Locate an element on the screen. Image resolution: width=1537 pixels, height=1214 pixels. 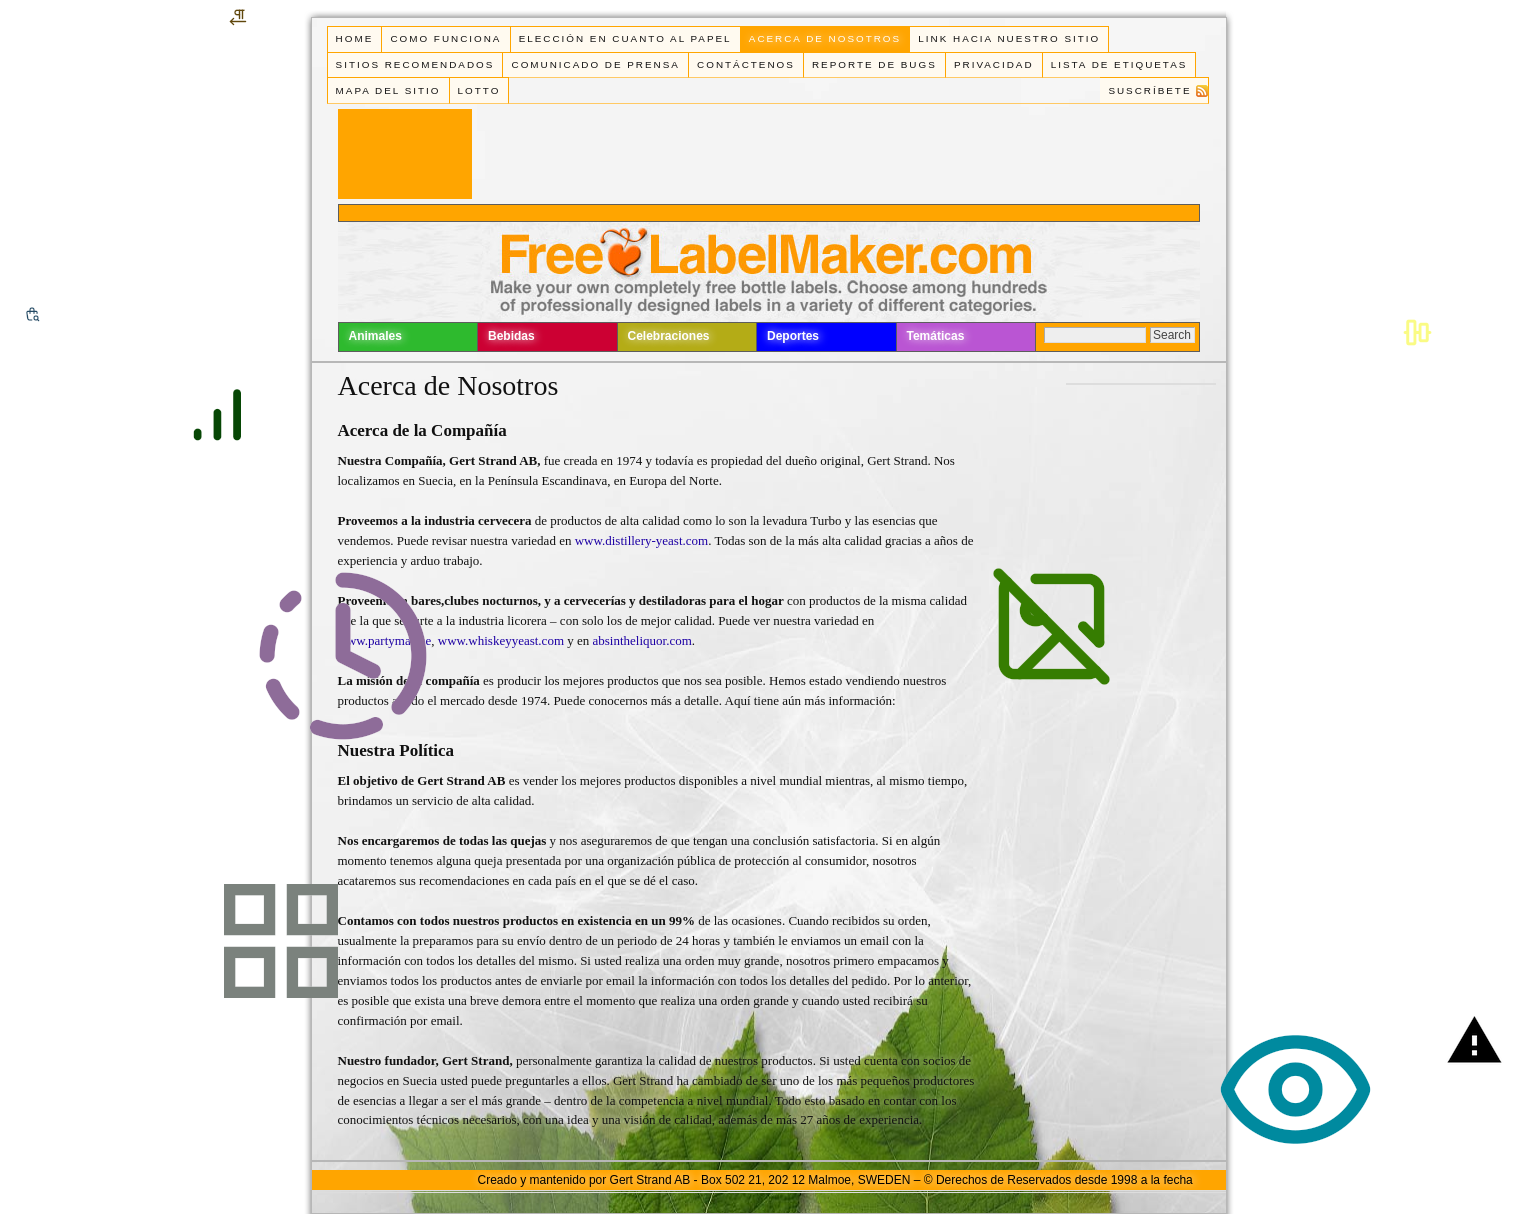
indicates medium cellular signal strength is located at coordinates (241, 401).